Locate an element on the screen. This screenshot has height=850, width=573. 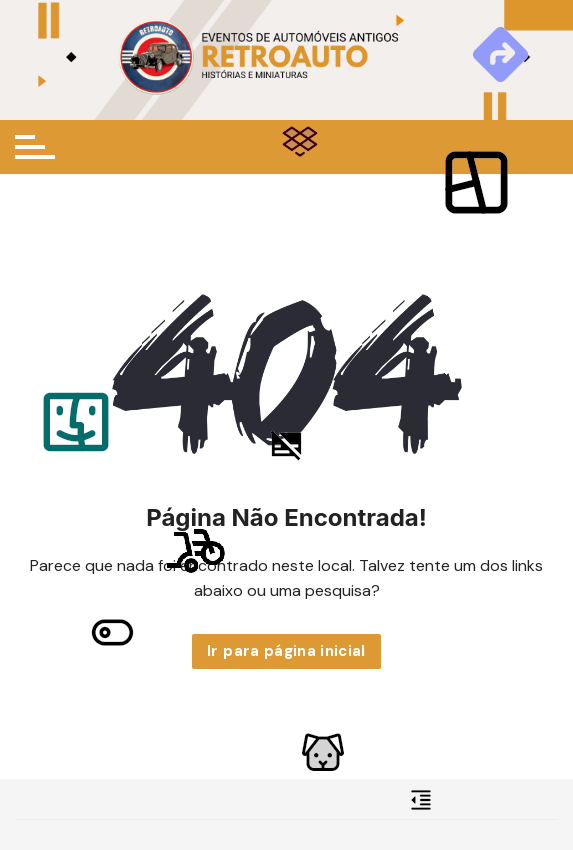
get directions to a destination is located at coordinates (500, 54).